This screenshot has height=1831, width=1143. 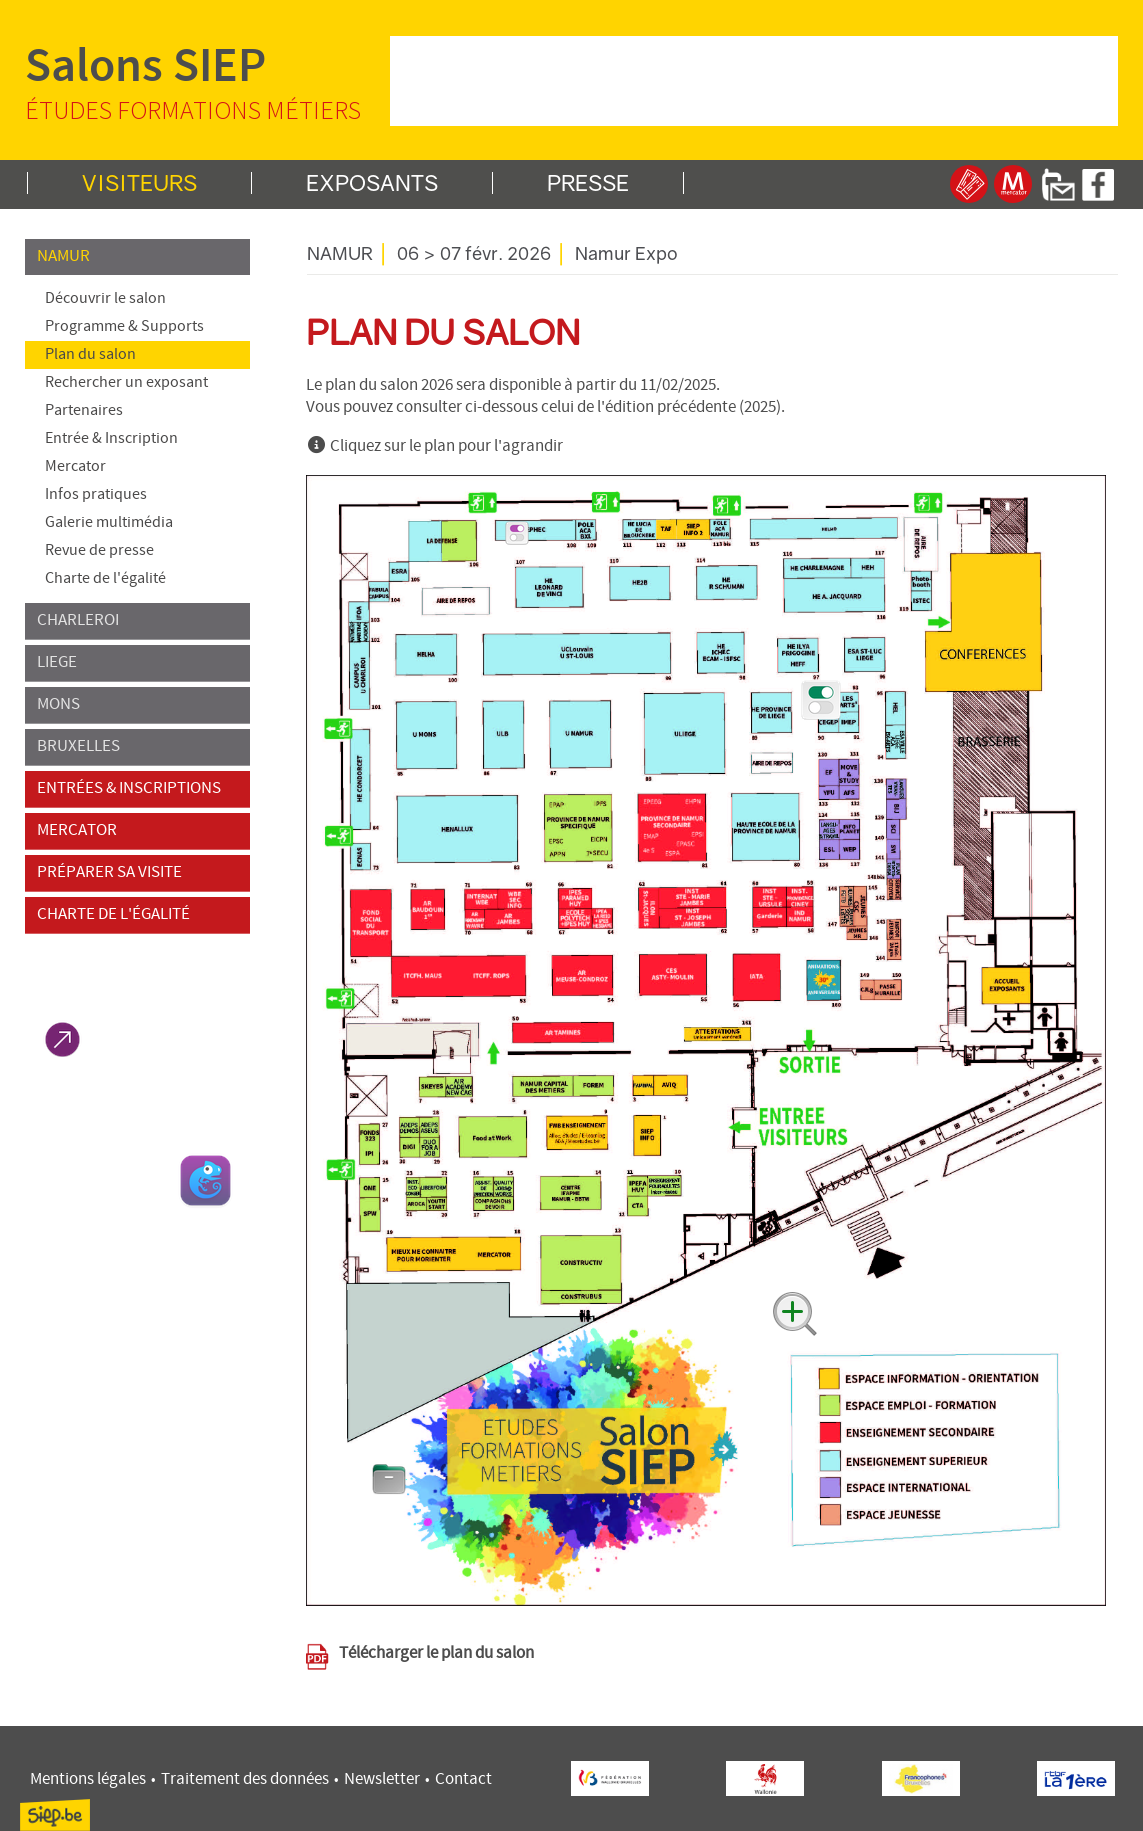 What do you see at coordinates (62, 1039) in the screenshot?
I see `indicates a symbolic link or shortcut to another file` at bounding box center [62, 1039].